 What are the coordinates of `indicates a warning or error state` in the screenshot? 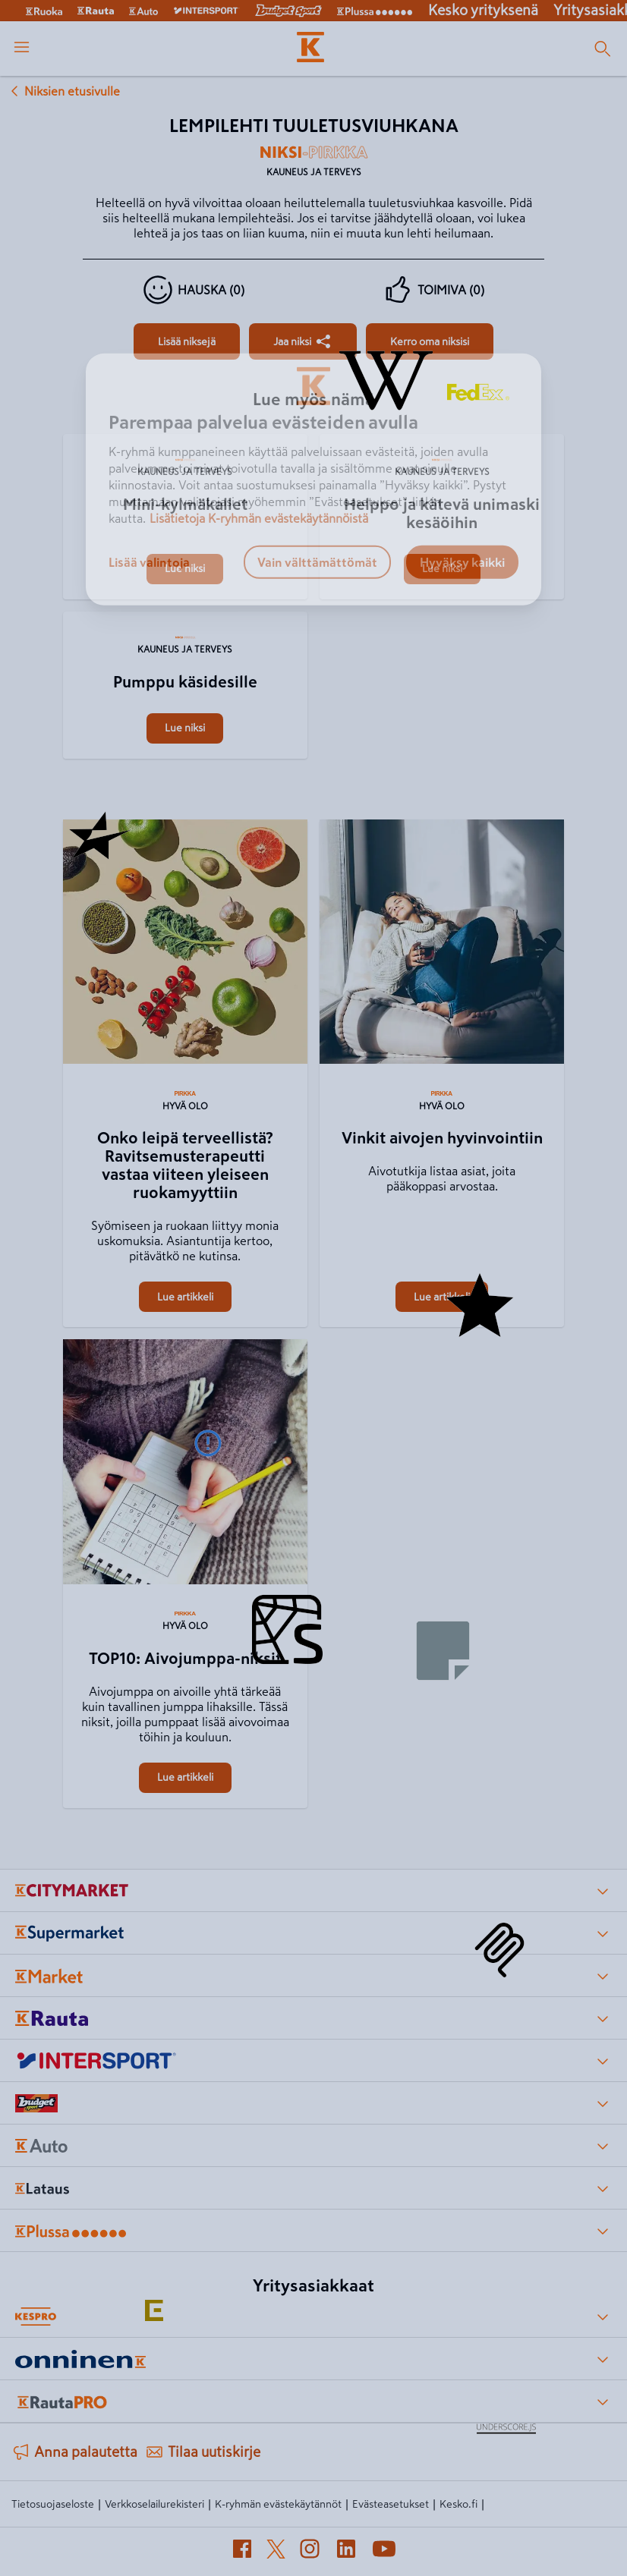 It's located at (208, 1443).